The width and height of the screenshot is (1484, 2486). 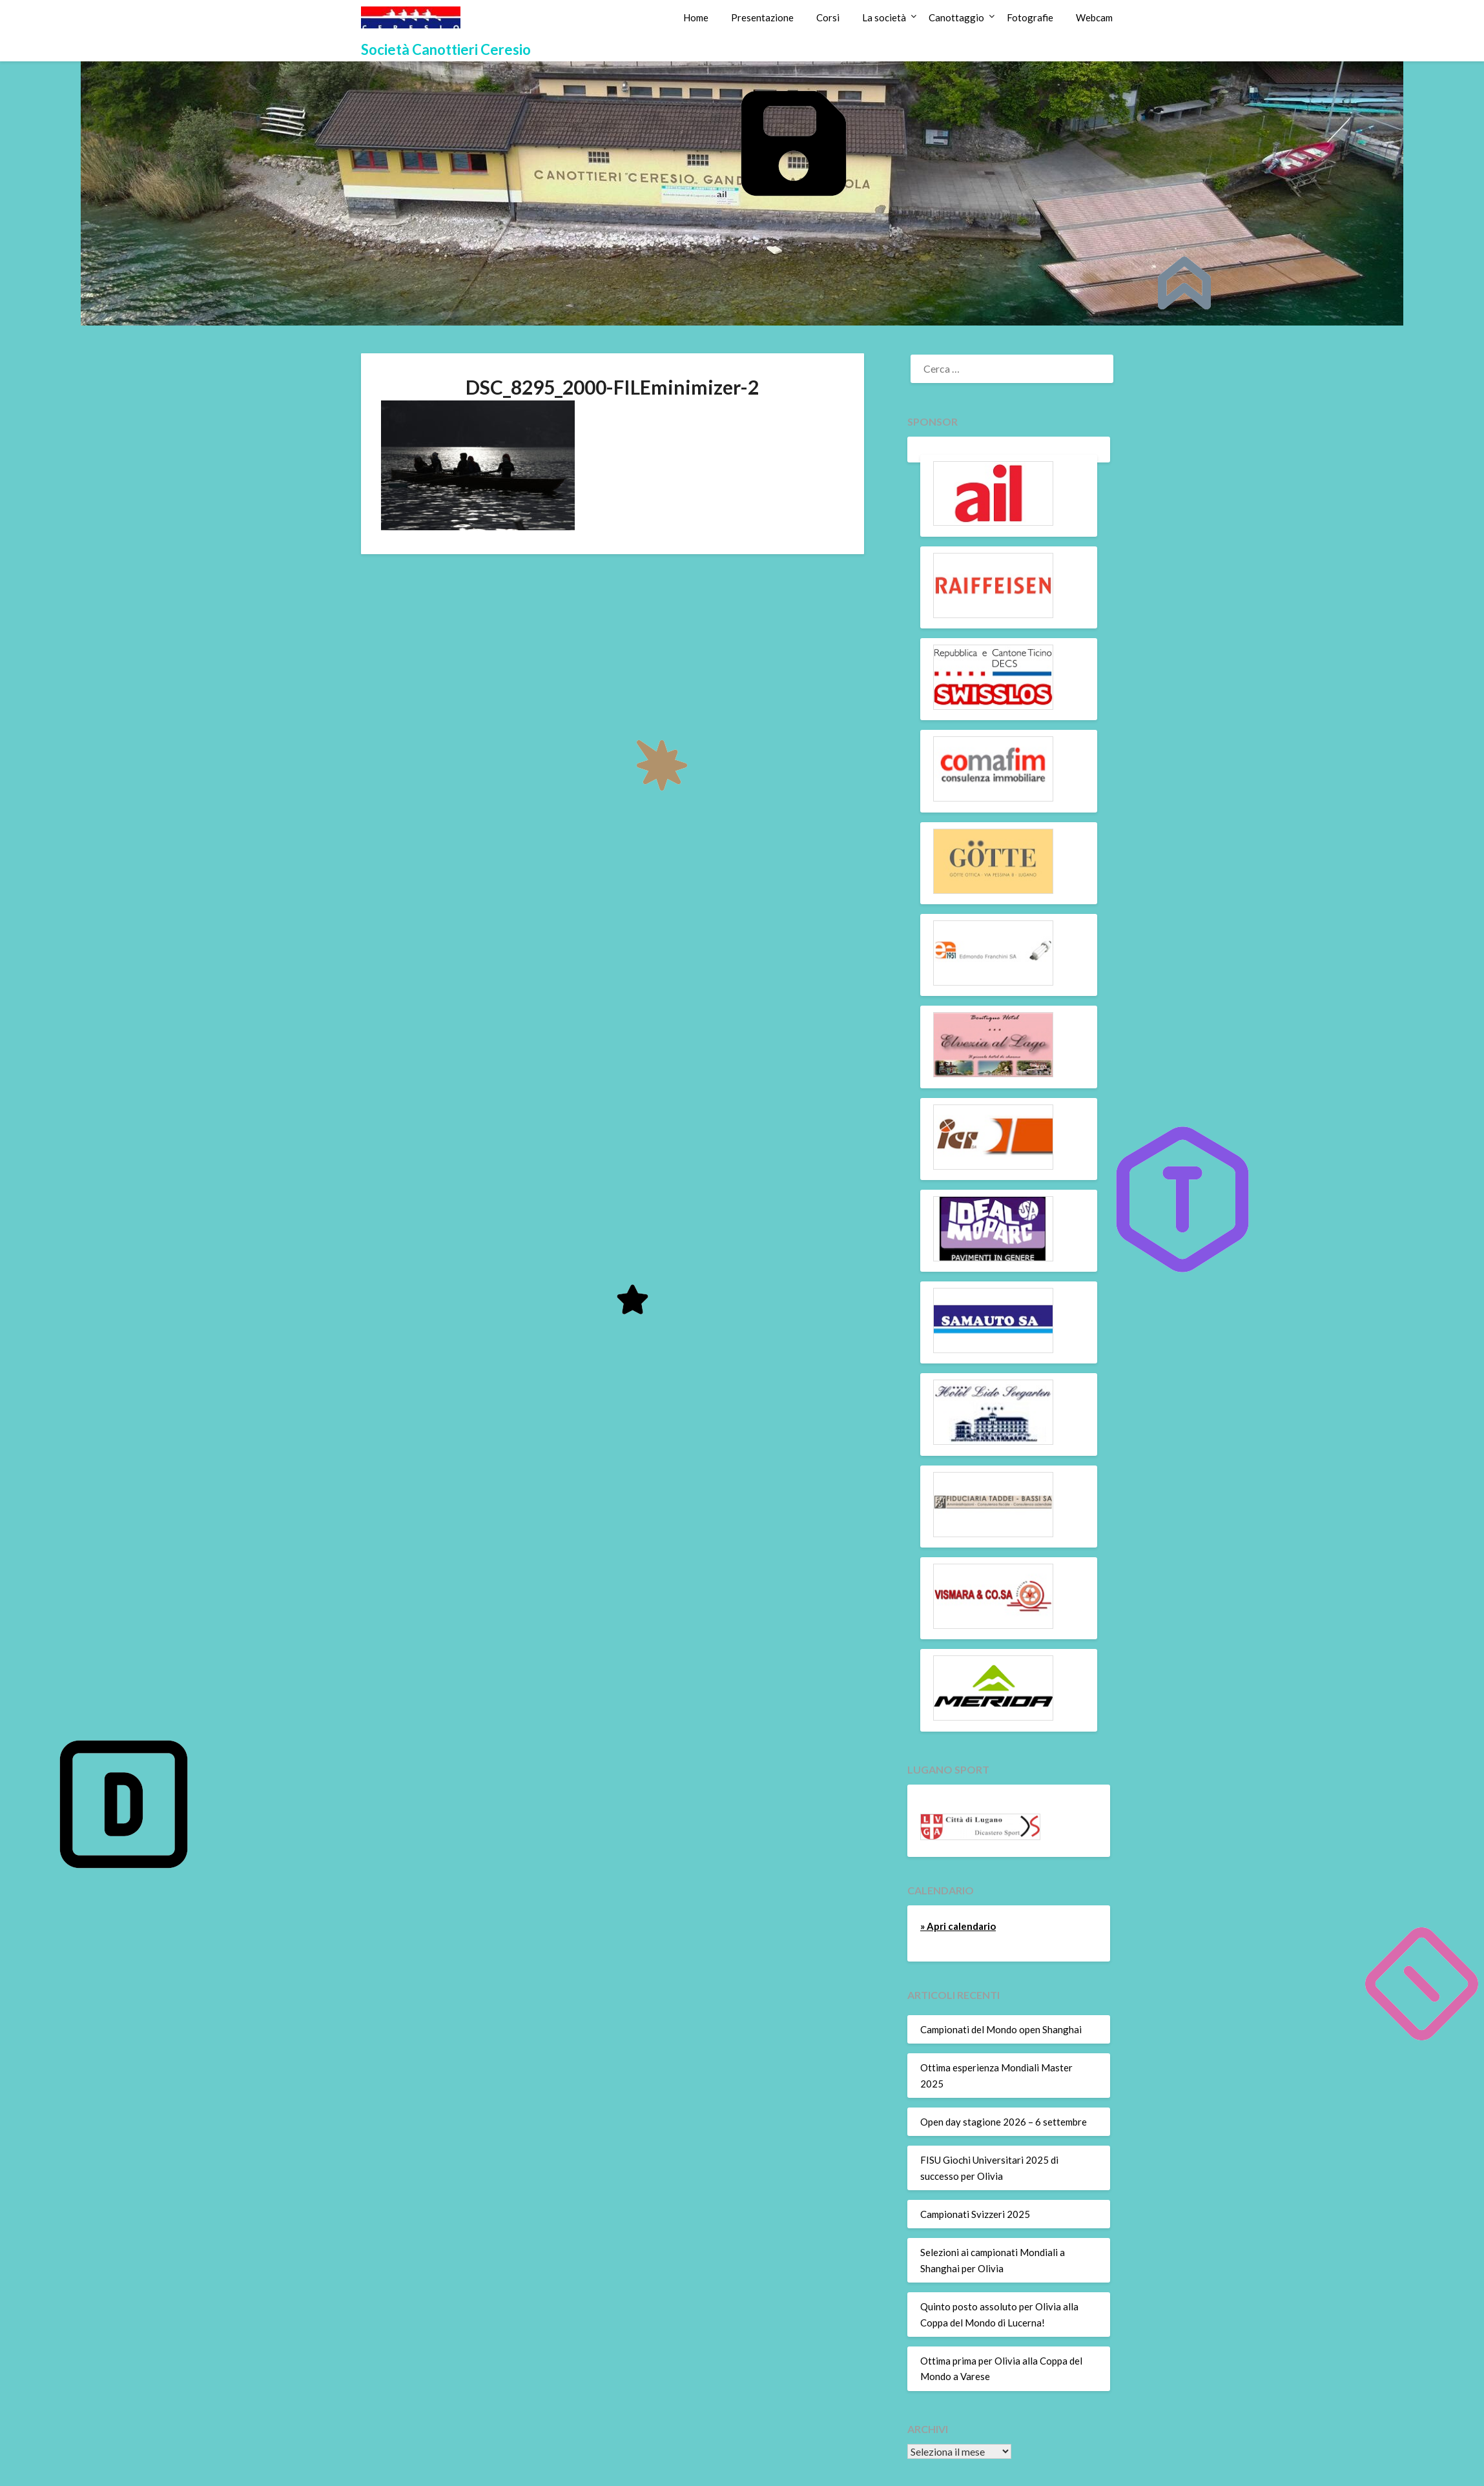 What do you see at coordinates (794, 143) in the screenshot?
I see `save current file or document` at bounding box center [794, 143].